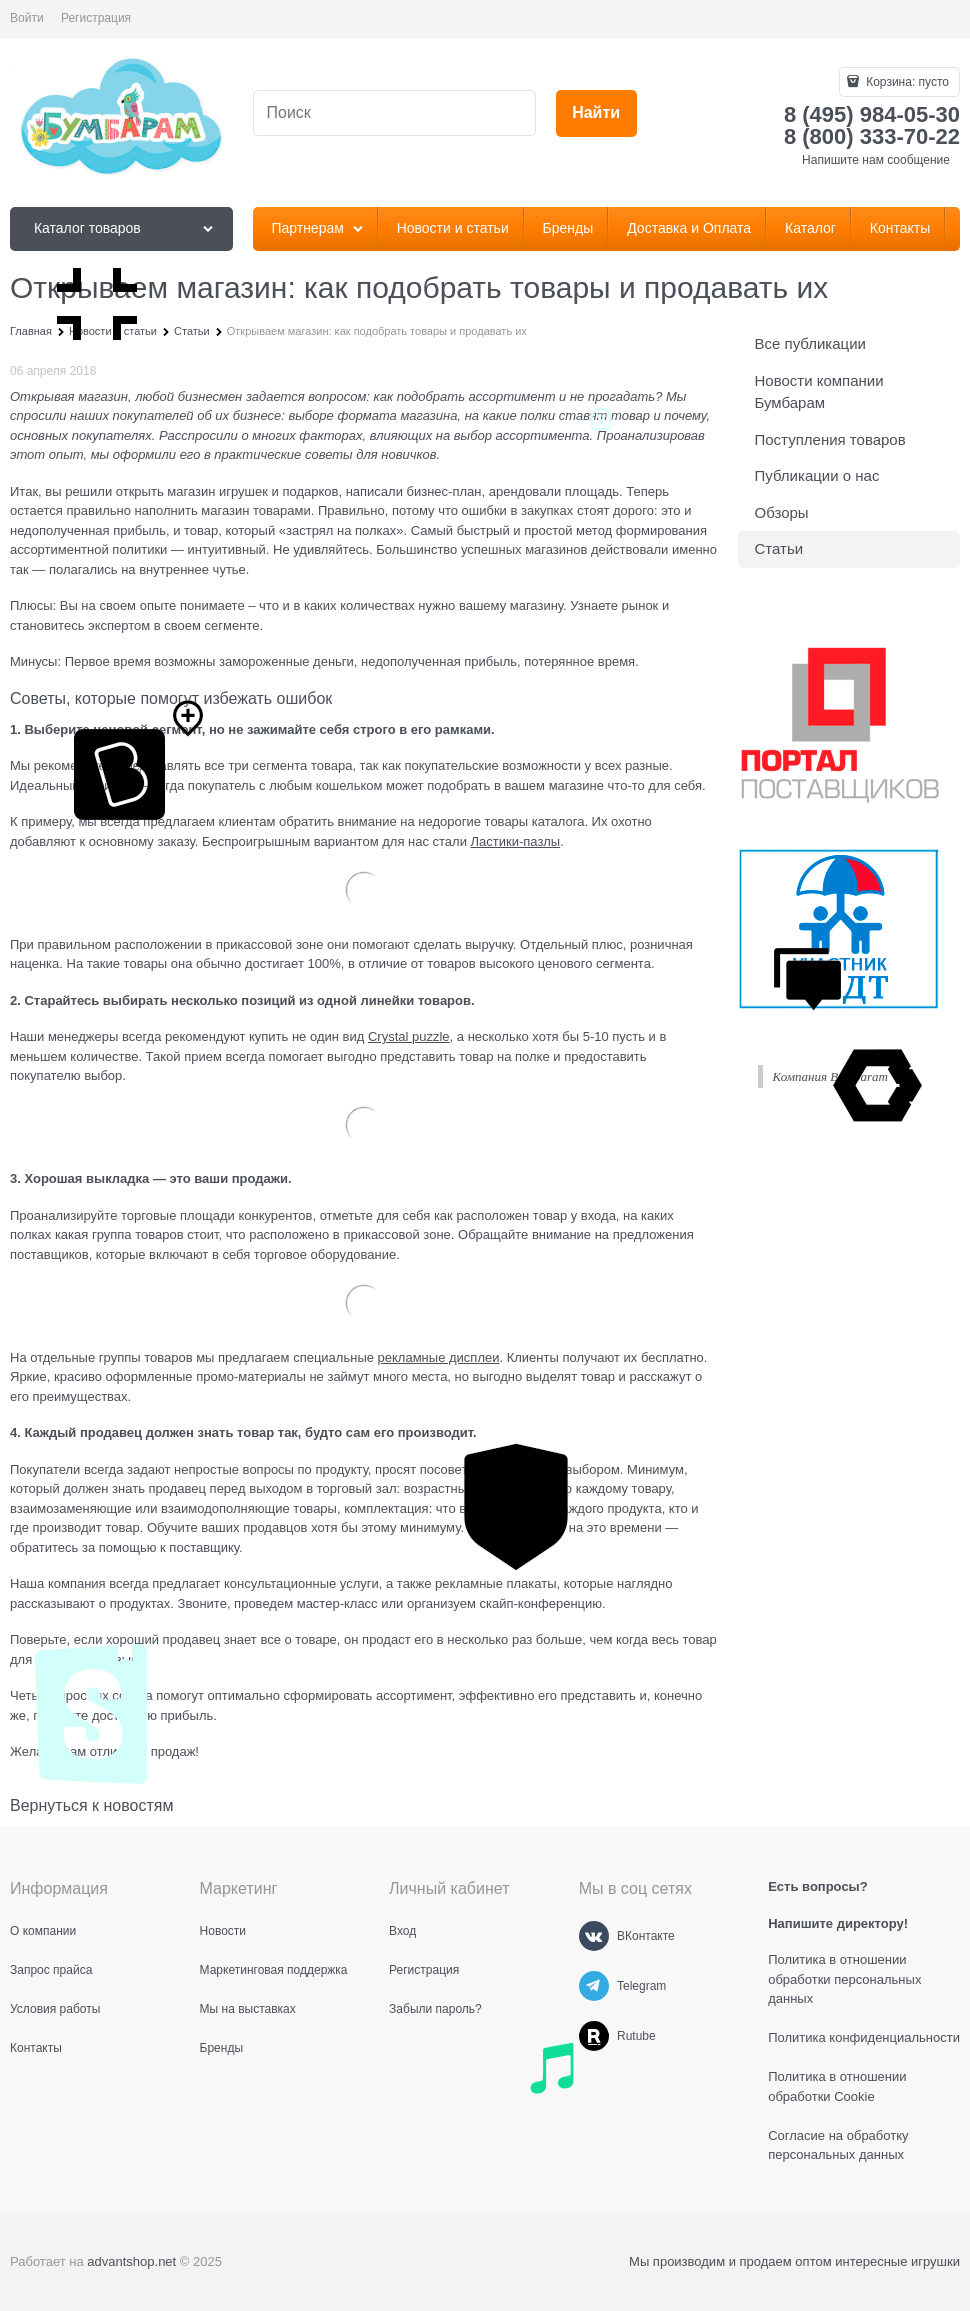 The image size is (970, 2311). What do you see at coordinates (119, 774) in the screenshot?
I see `open the BYJU'S learning app` at bounding box center [119, 774].